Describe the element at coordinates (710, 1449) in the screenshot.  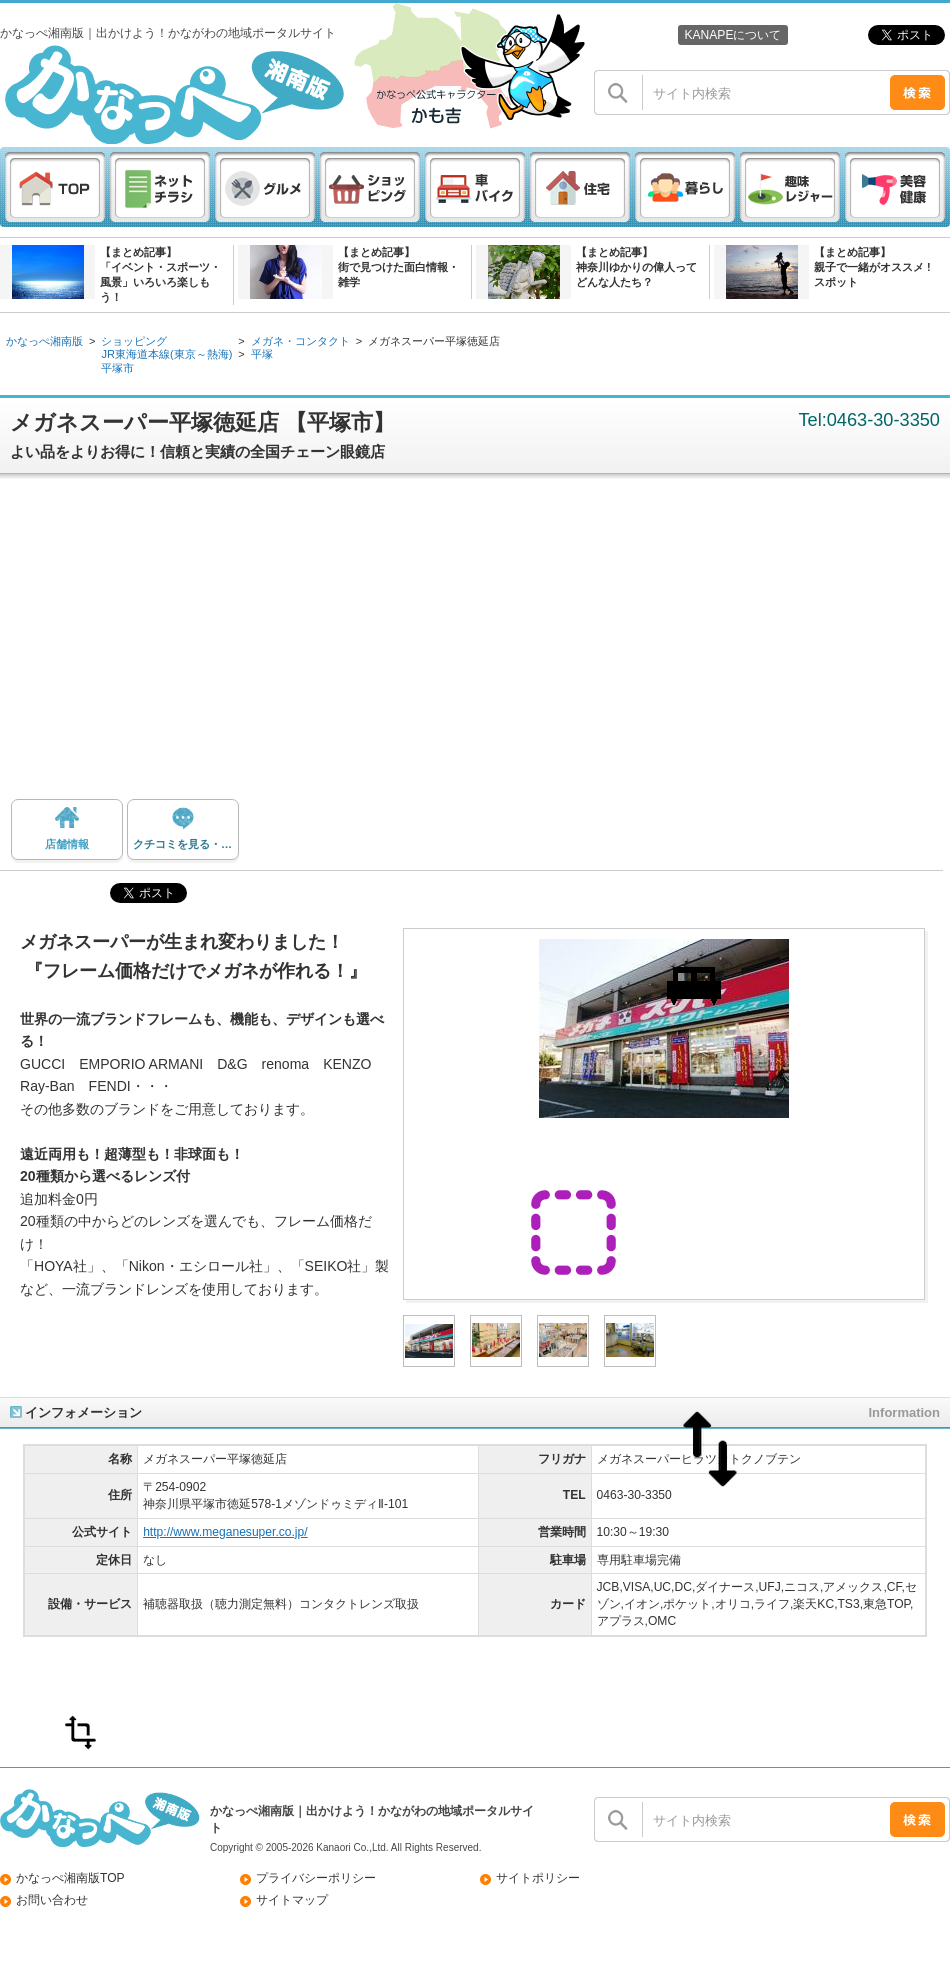
I see `swap or reverse the order of items` at that location.